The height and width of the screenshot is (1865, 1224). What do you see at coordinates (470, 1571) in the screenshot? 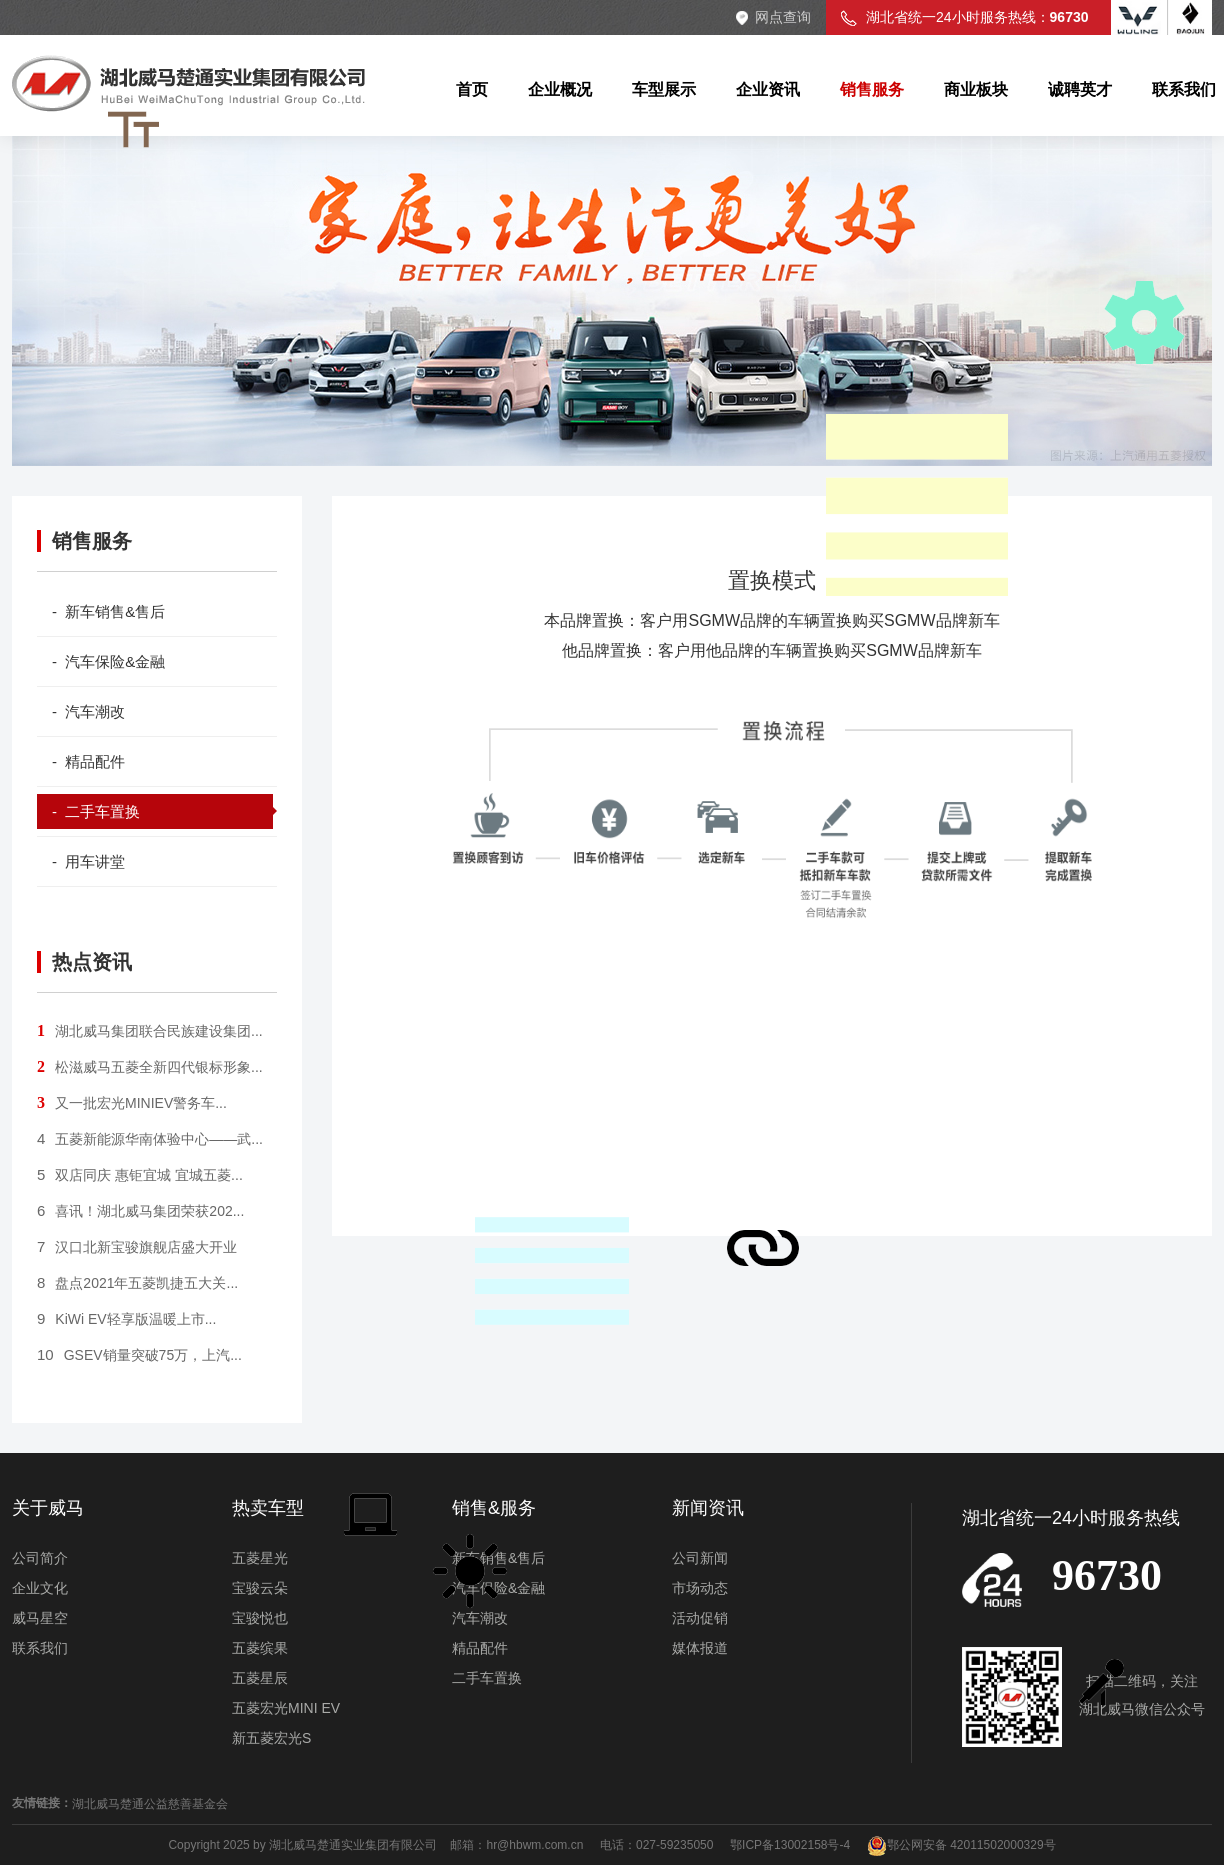
I see `increase screen brightness` at bounding box center [470, 1571].